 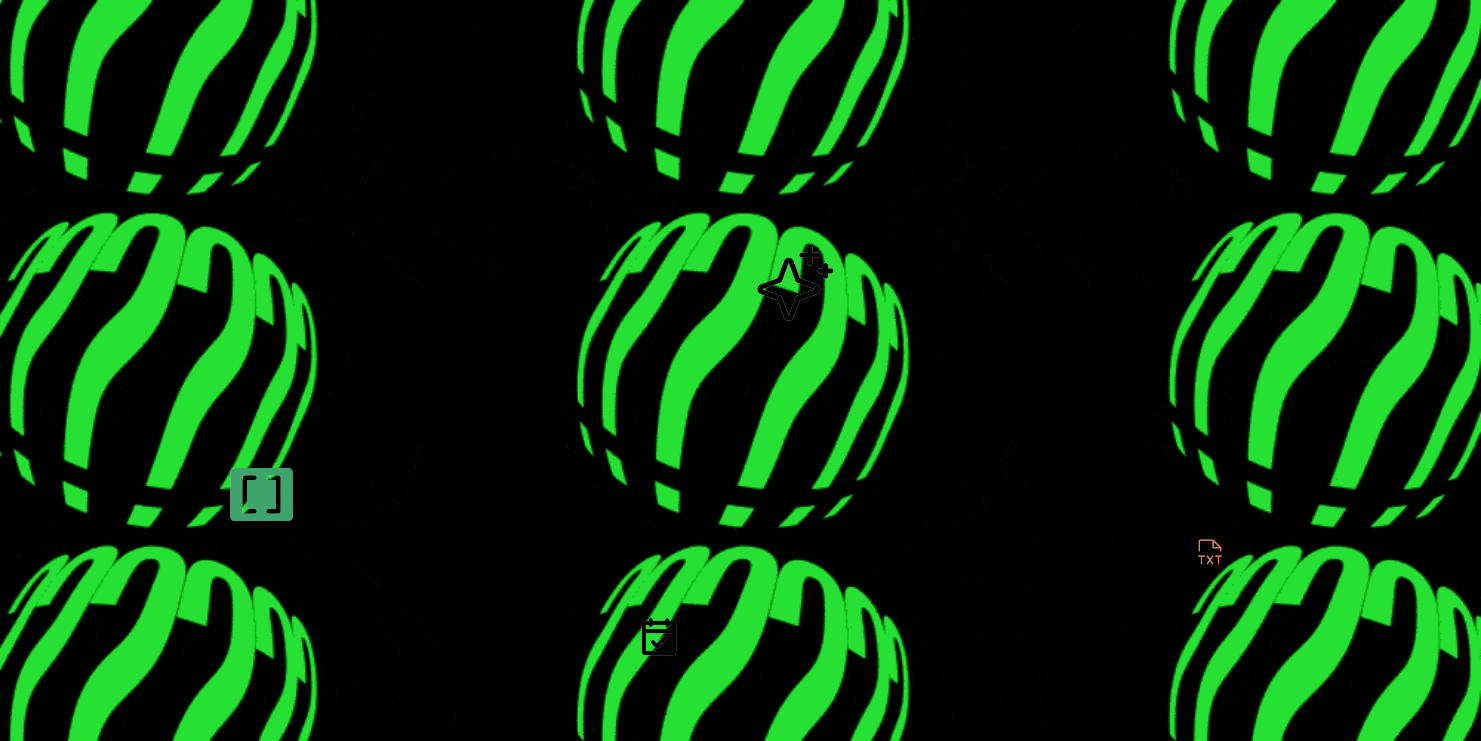 I want to click on format text as code or array, so click(x=261, y=494).